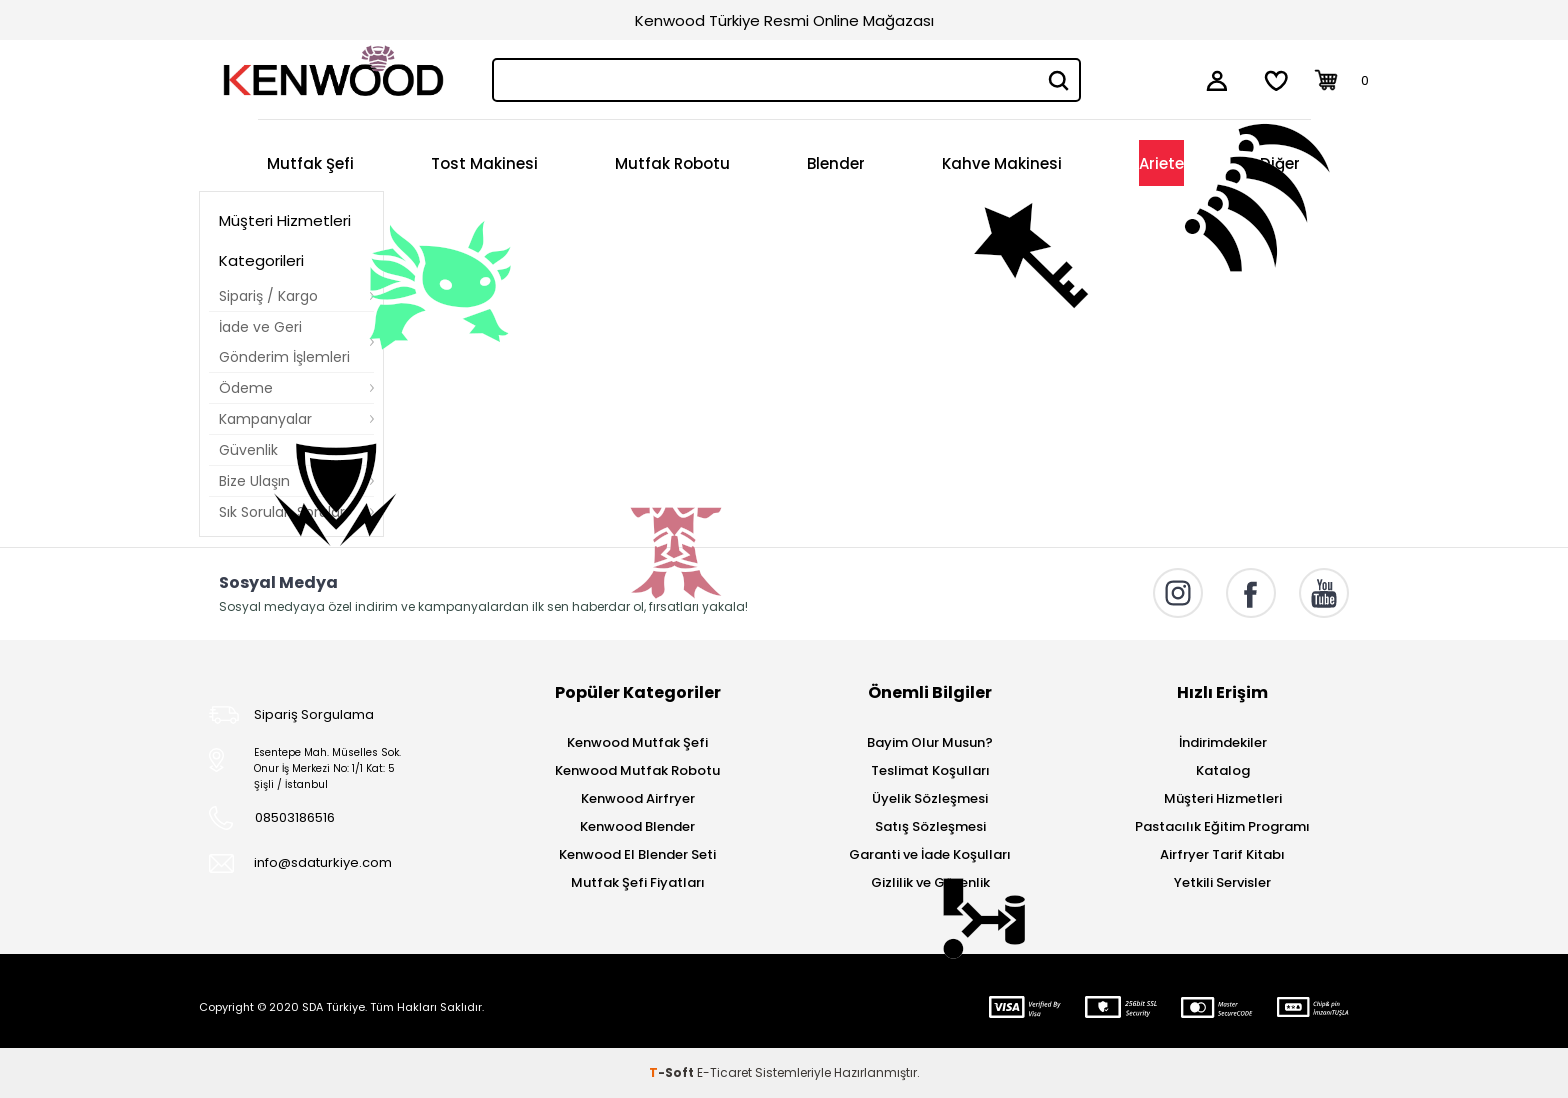 The height and width of the screenshot is (1098, 1568). What do you see at coordinates (1031, 255) in the screenshot?
I see `unlock premium or starred content` at bounding box center [1031, 255].